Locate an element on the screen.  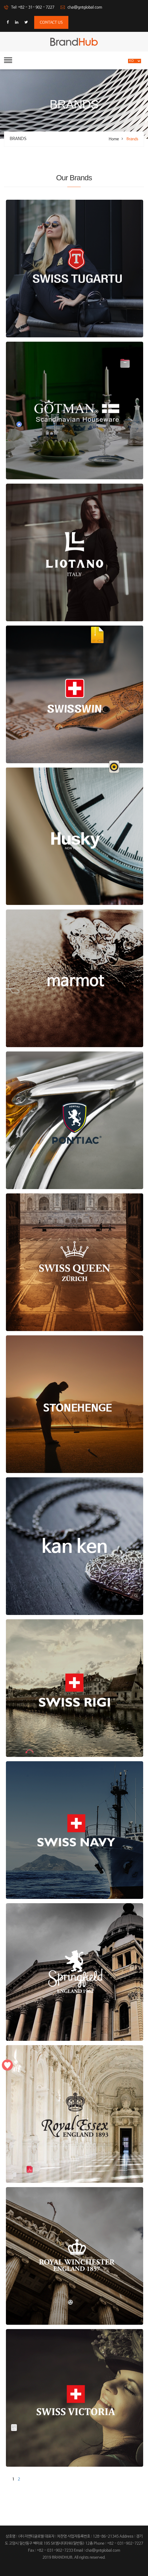
open the file manager application is located at coordinates (125, 363).